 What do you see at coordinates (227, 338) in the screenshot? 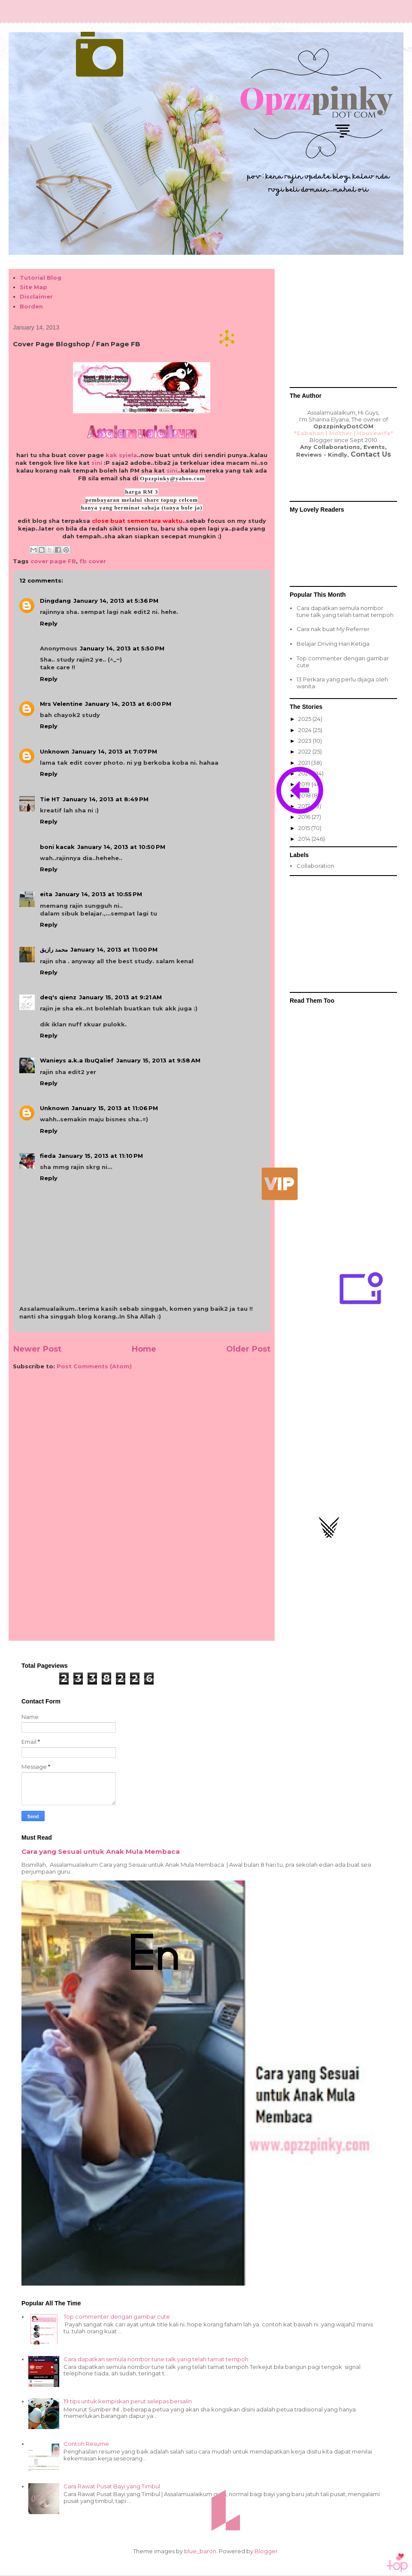
I see `google cloud pub/sub service logo` at bounding box center [227, 338].